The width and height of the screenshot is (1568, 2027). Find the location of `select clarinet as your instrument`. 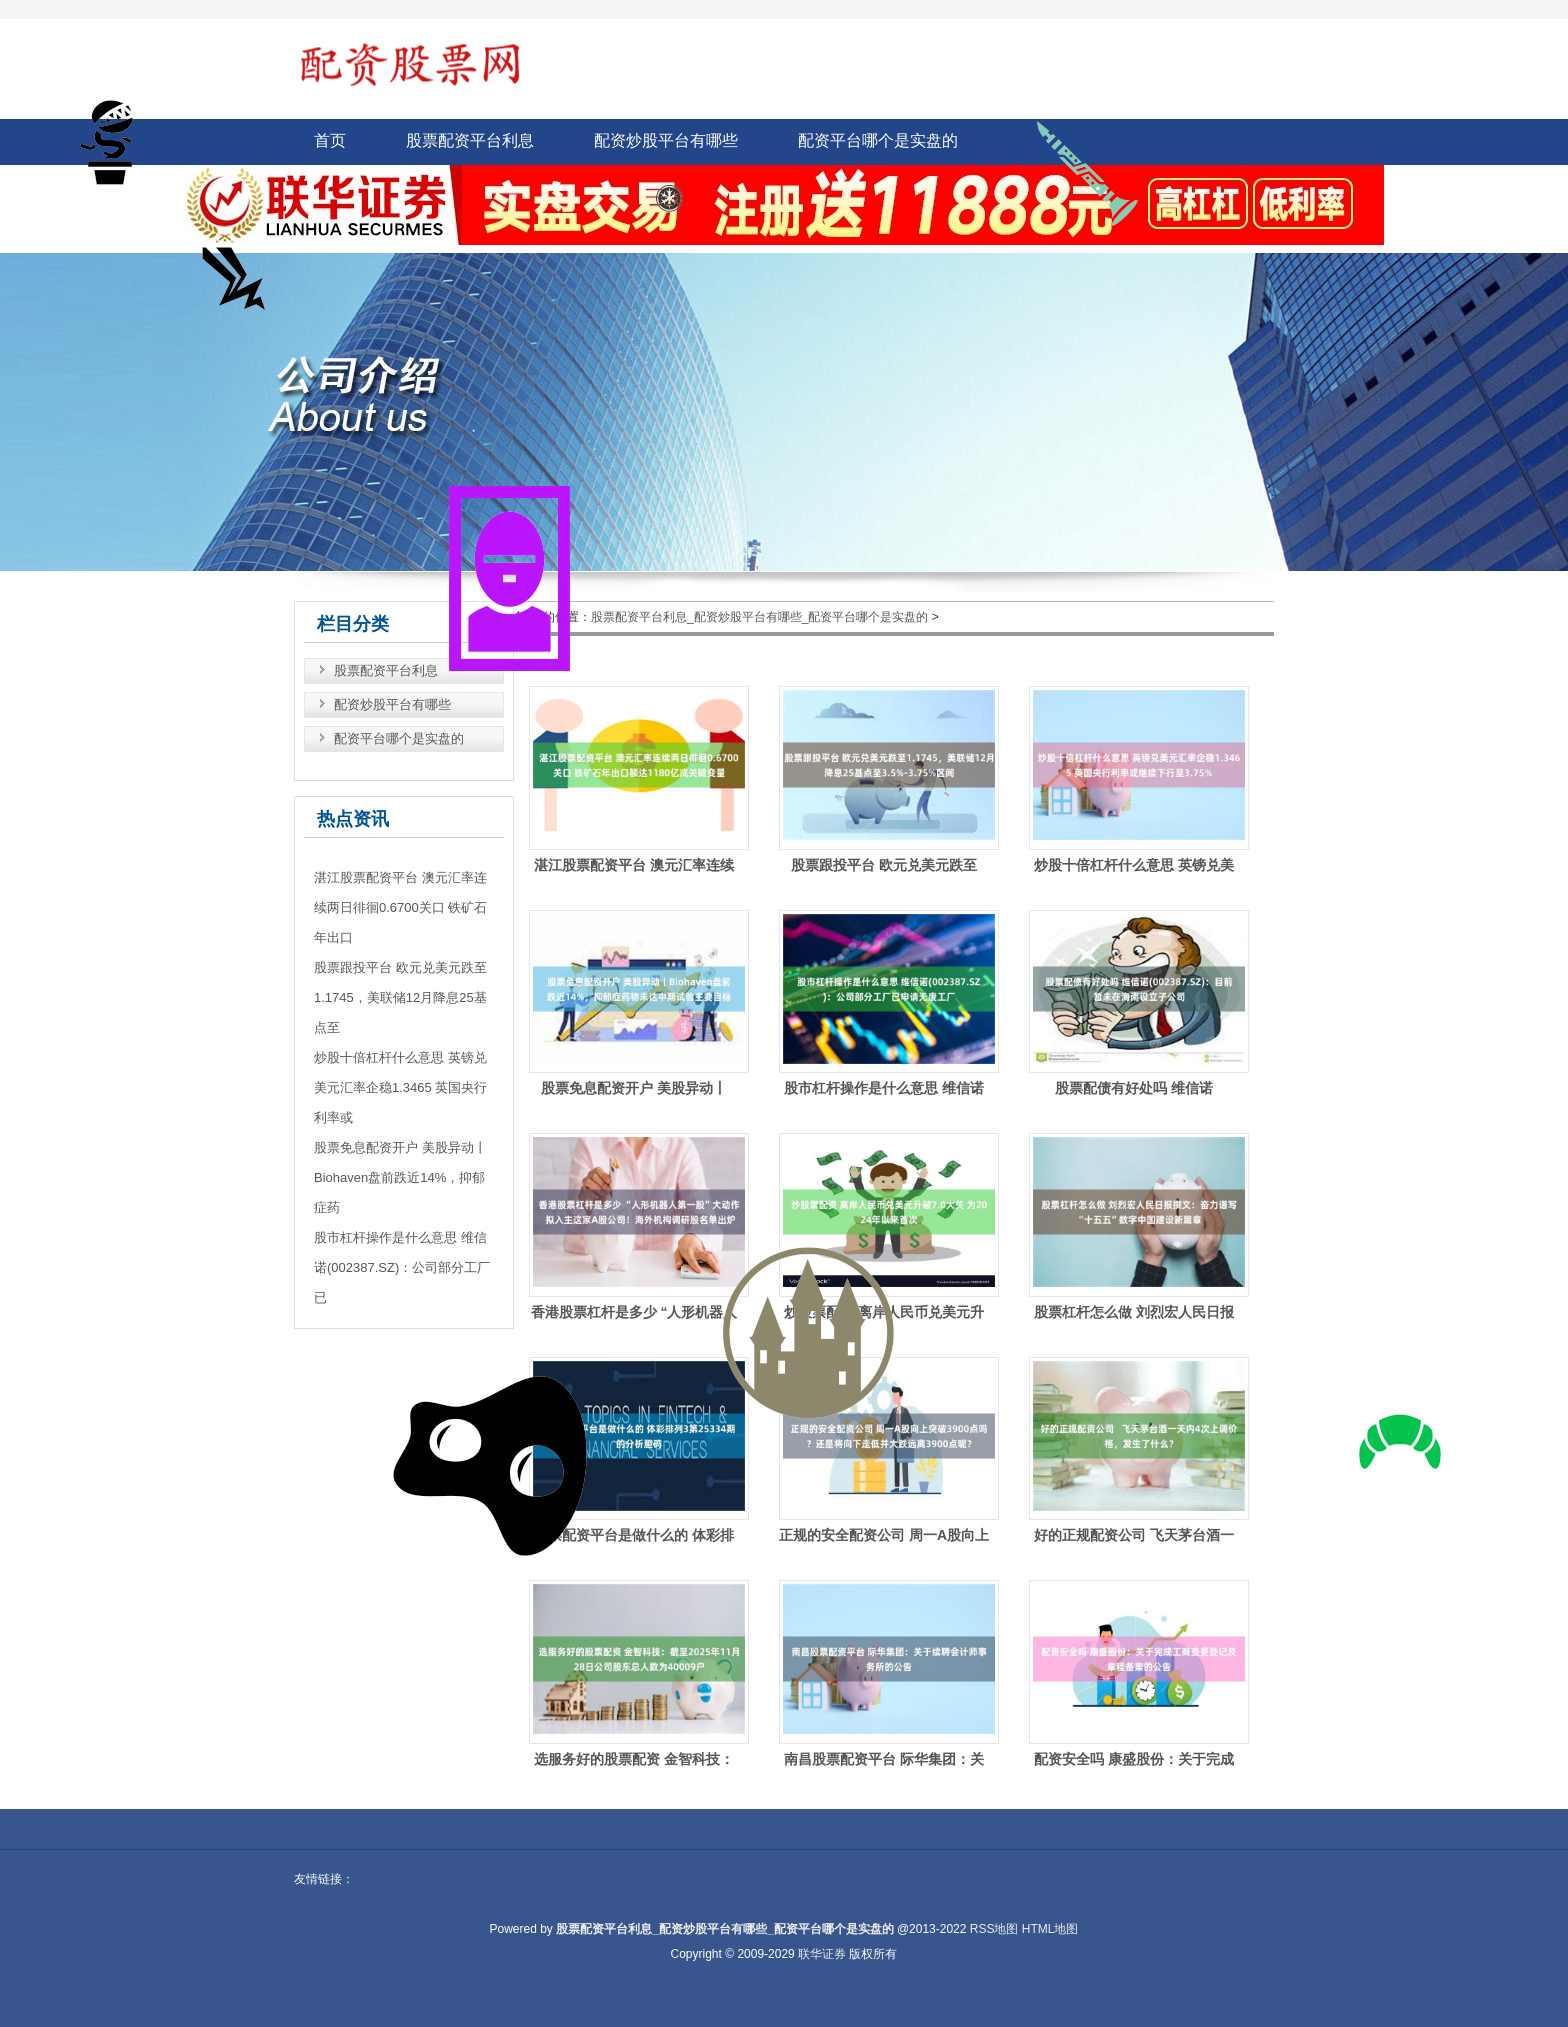

select clarinet as your instrument is located at coordinates (1087, 173).